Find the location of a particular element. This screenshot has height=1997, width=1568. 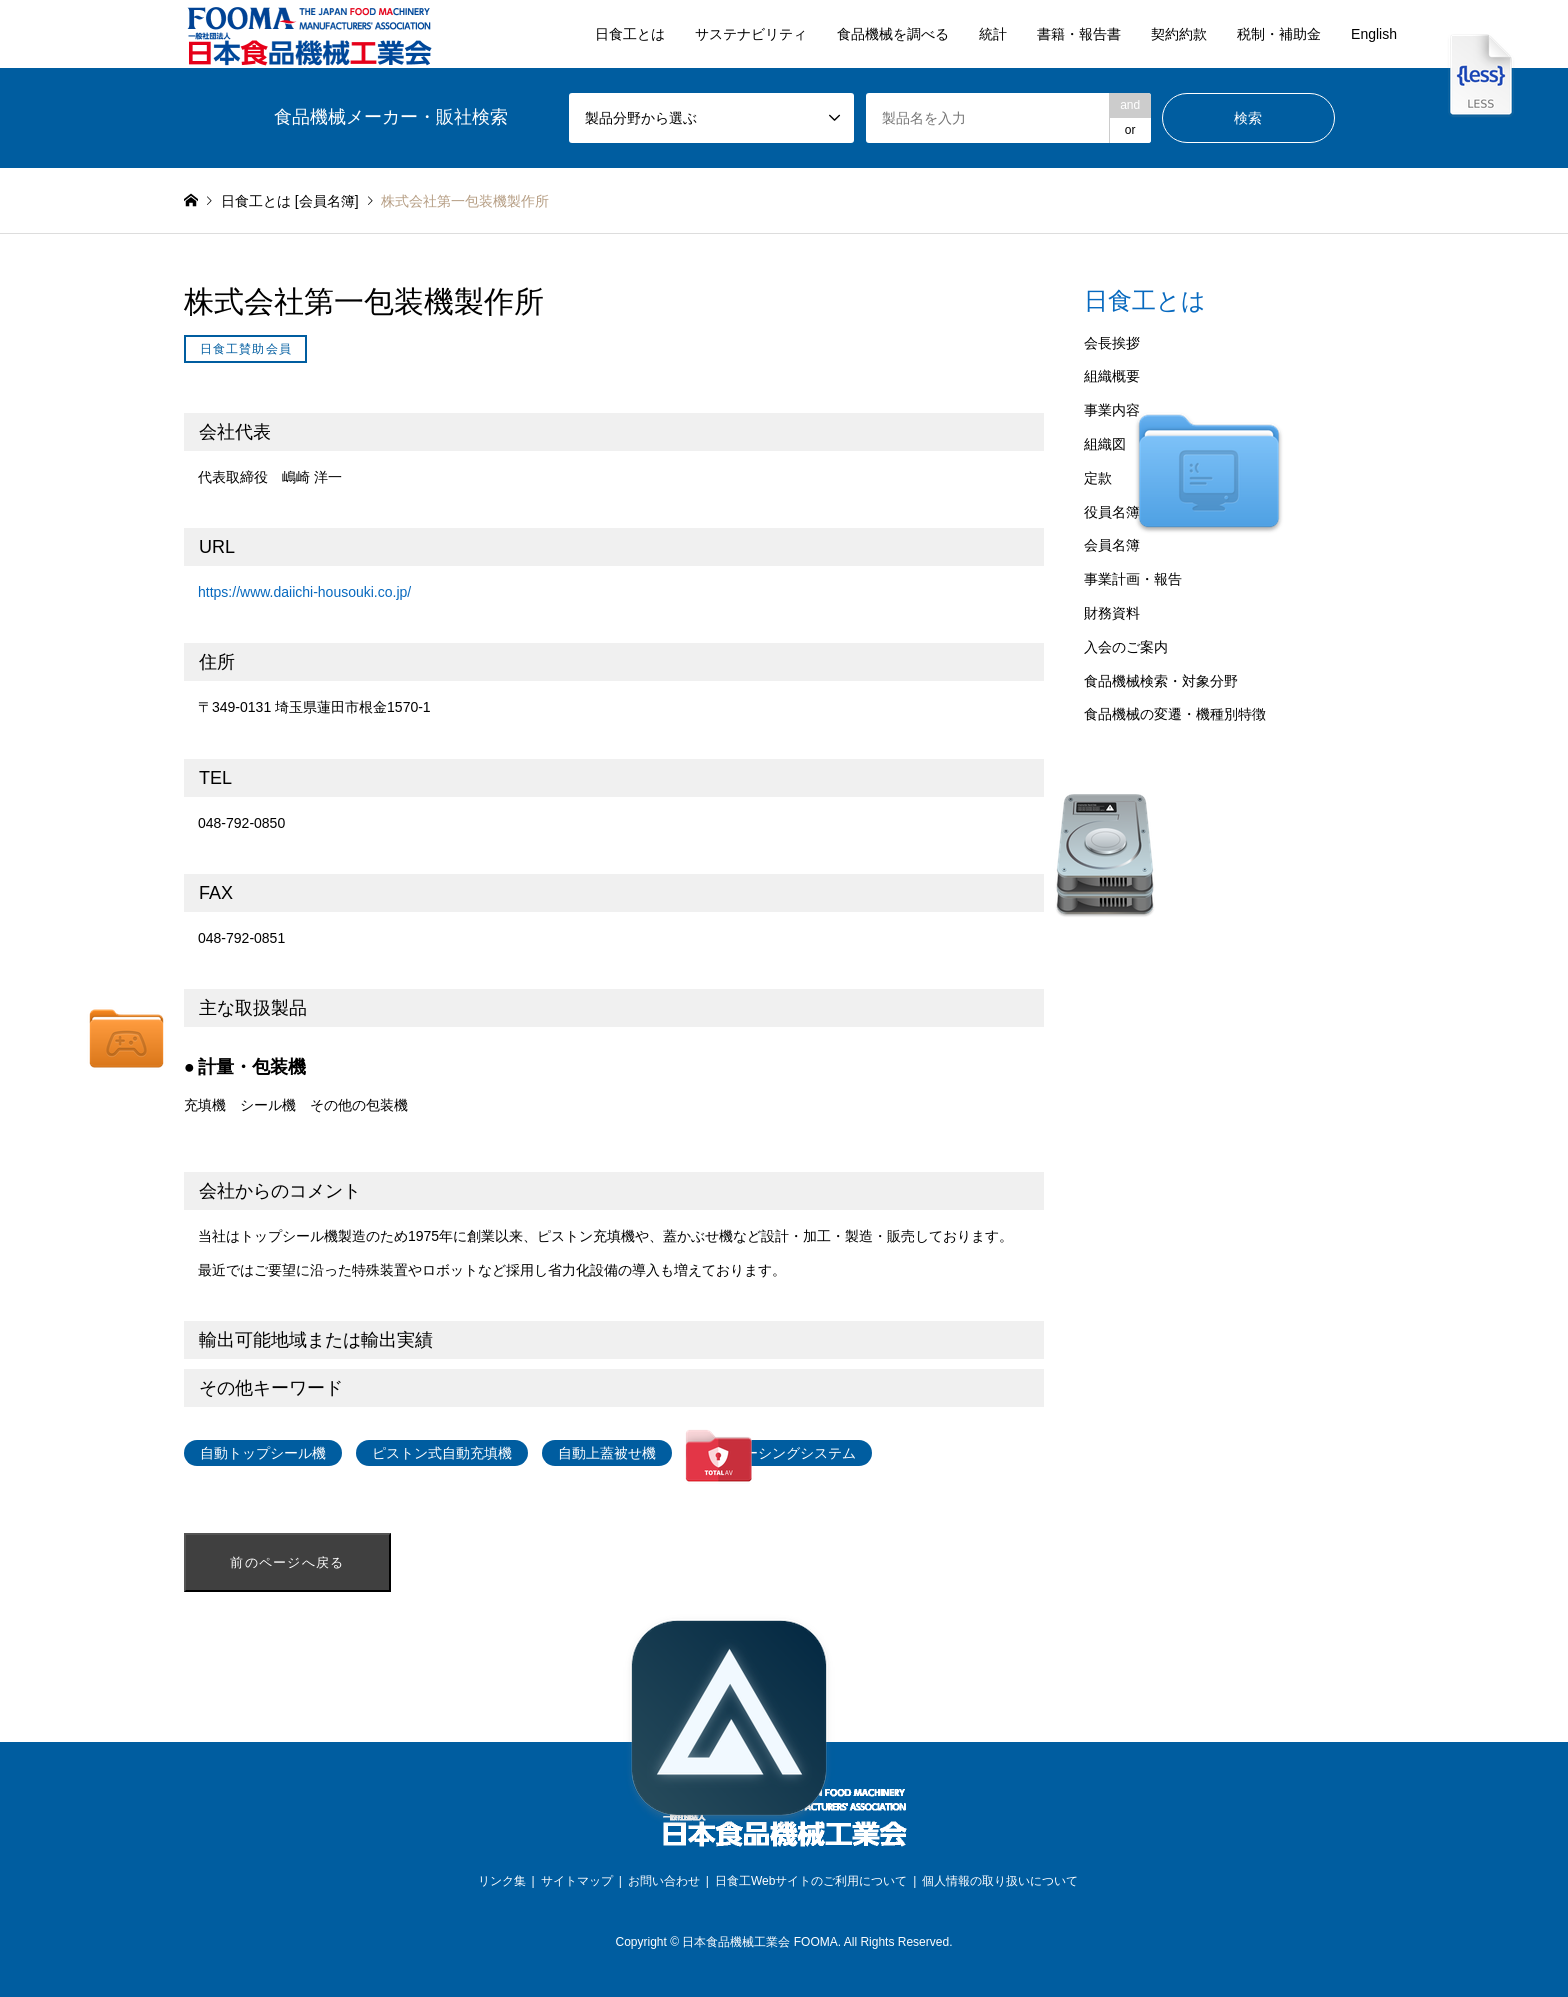

open TotalAV antivirus program folder is located at coordinates (718, 1457).